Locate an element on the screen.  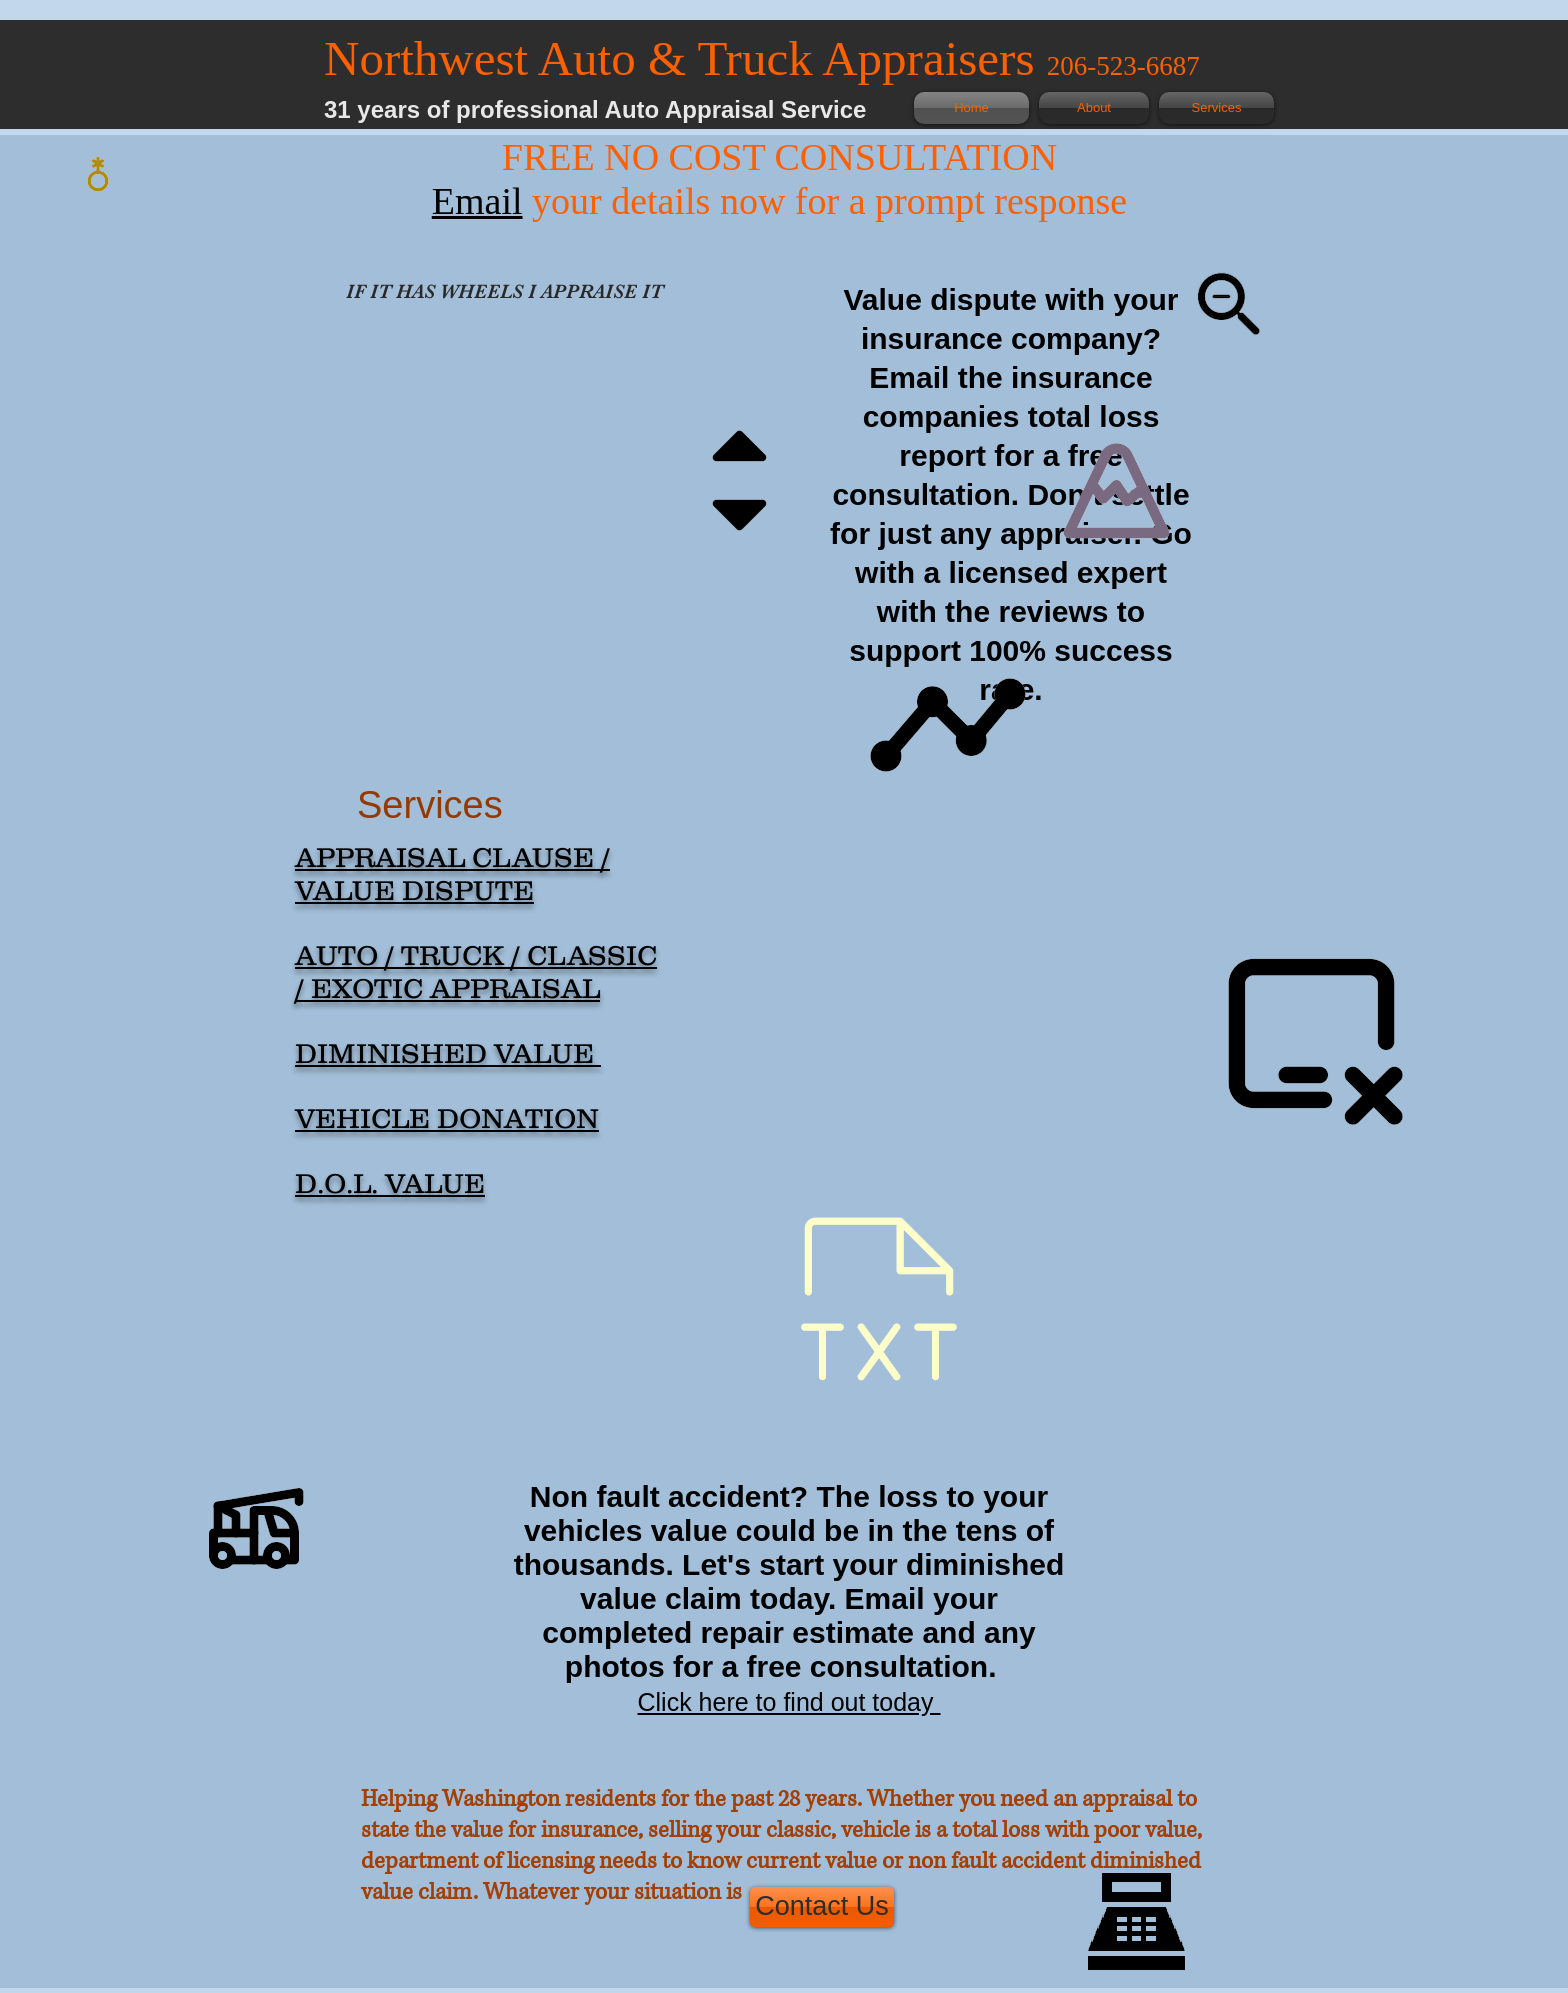
disconnect or remove iPad from horizontal display is located at coordinates (1311, 1033).